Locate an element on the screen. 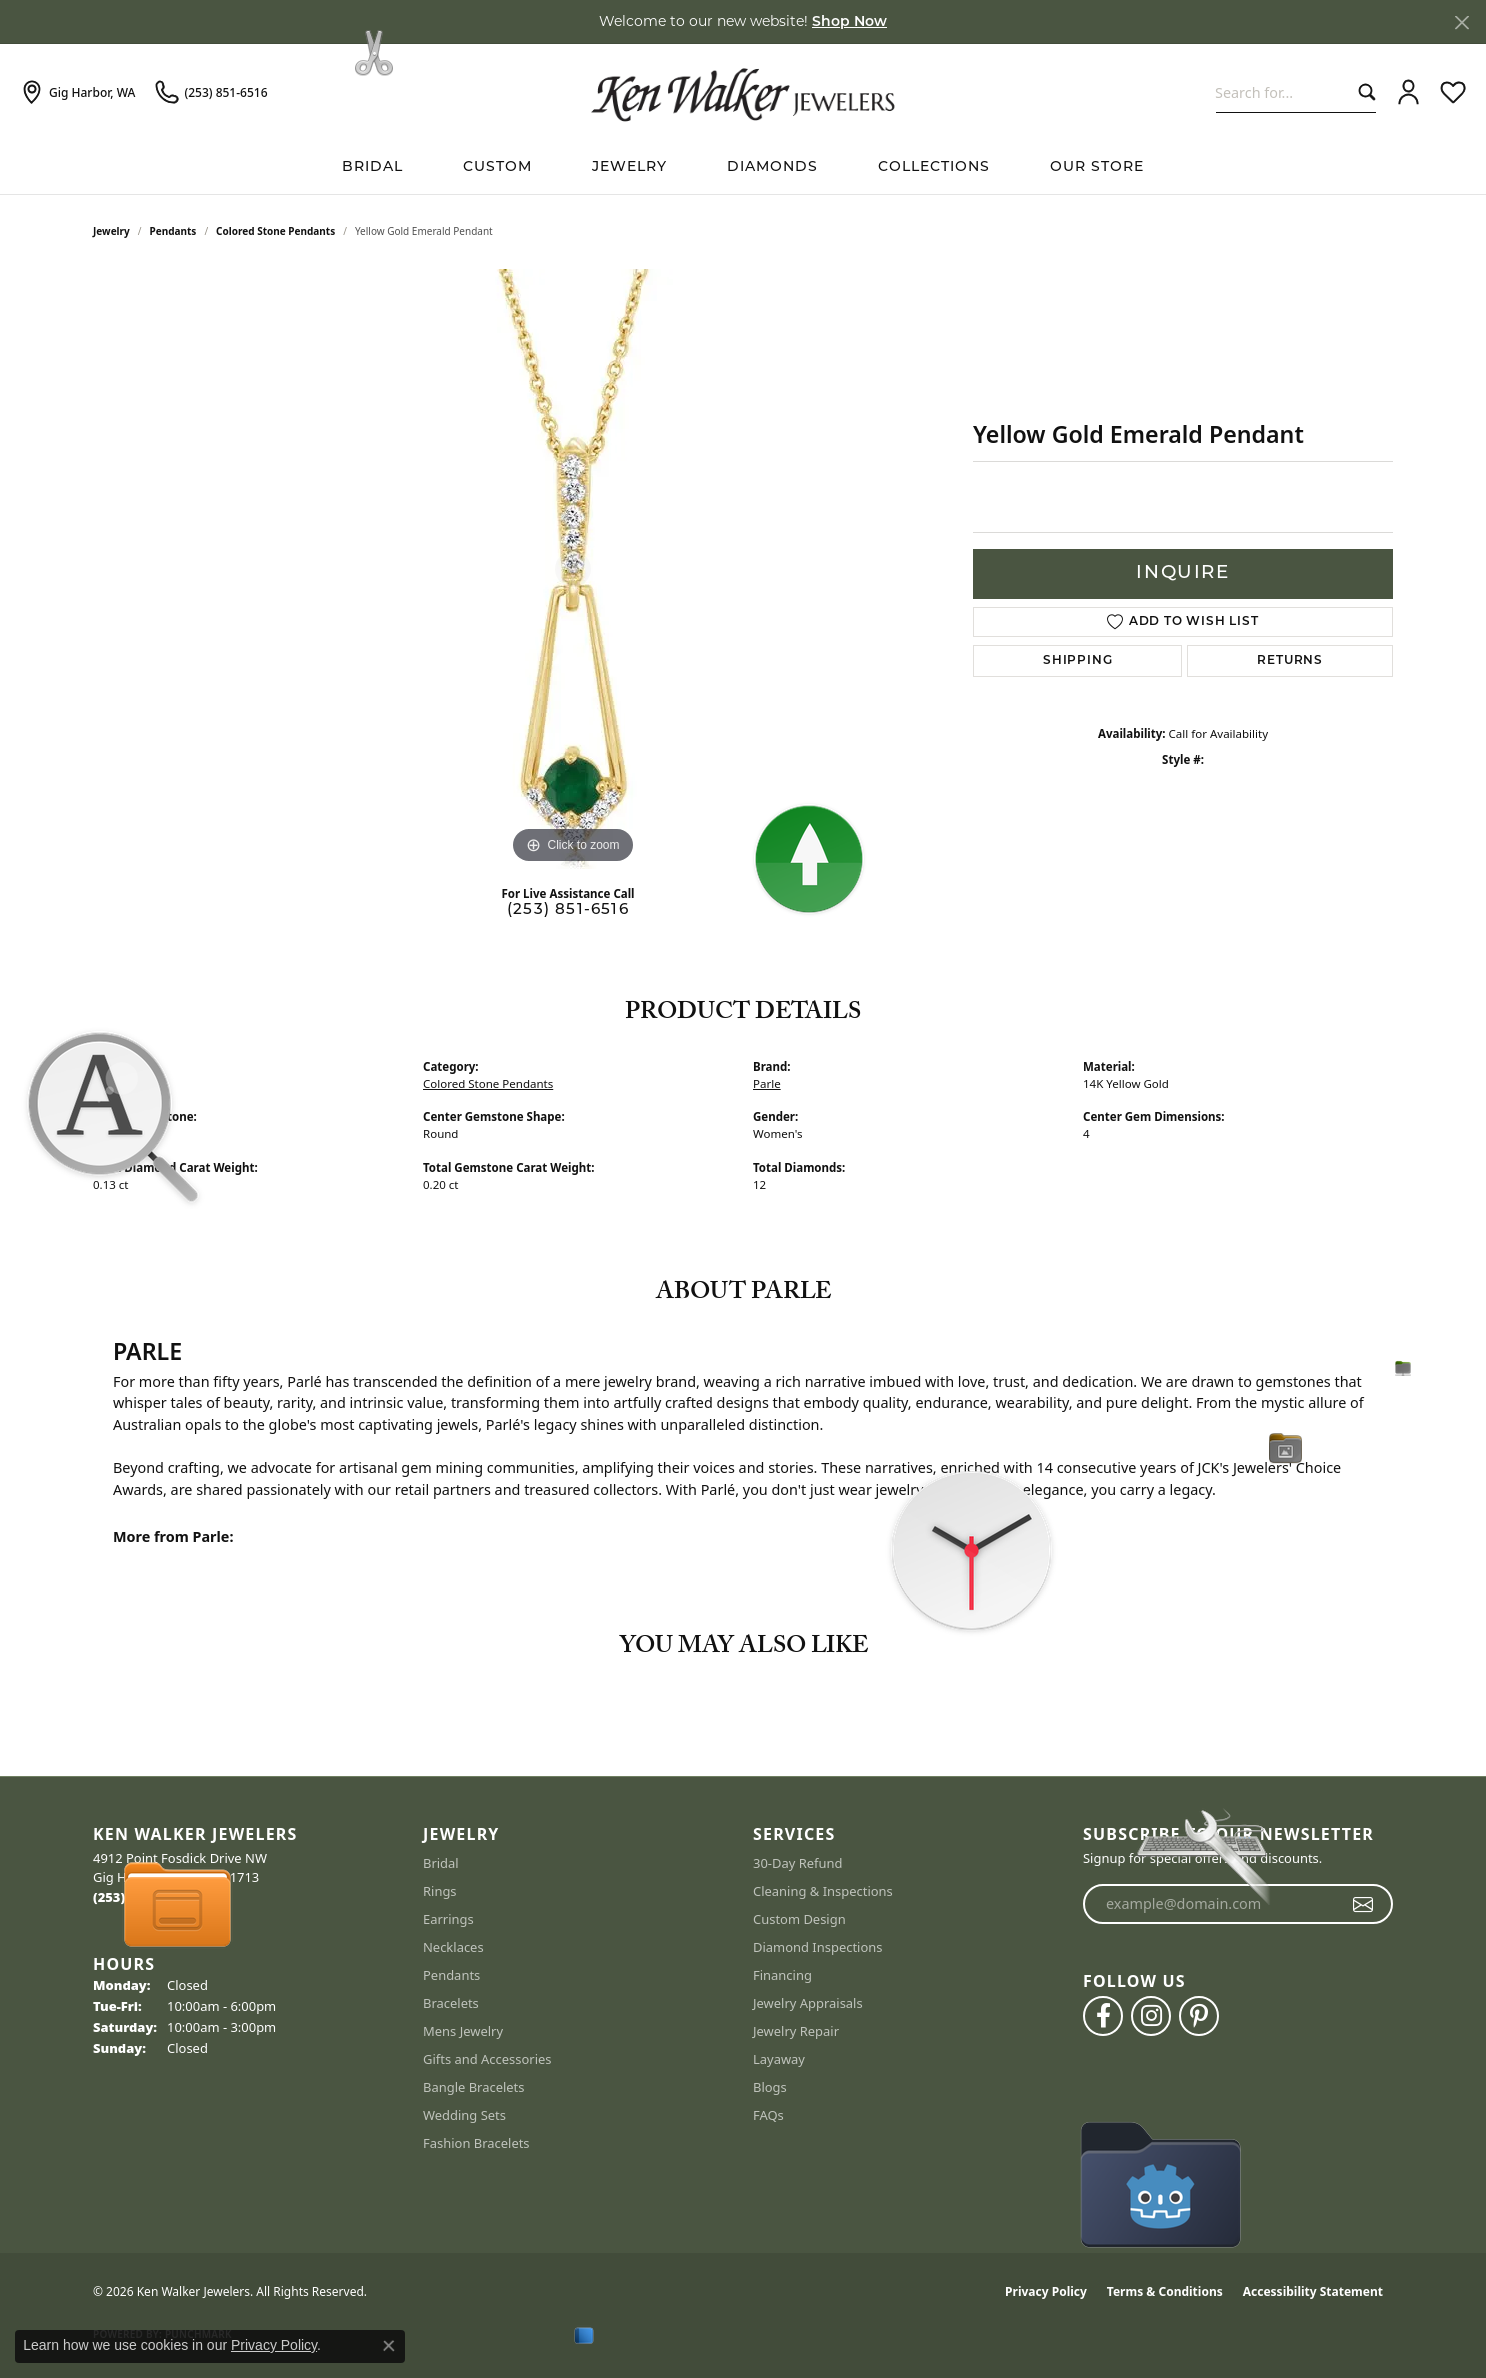 The height and width of the screenshot is (2378, 1486). open desktop folder is located at coordinates (177, 1904).